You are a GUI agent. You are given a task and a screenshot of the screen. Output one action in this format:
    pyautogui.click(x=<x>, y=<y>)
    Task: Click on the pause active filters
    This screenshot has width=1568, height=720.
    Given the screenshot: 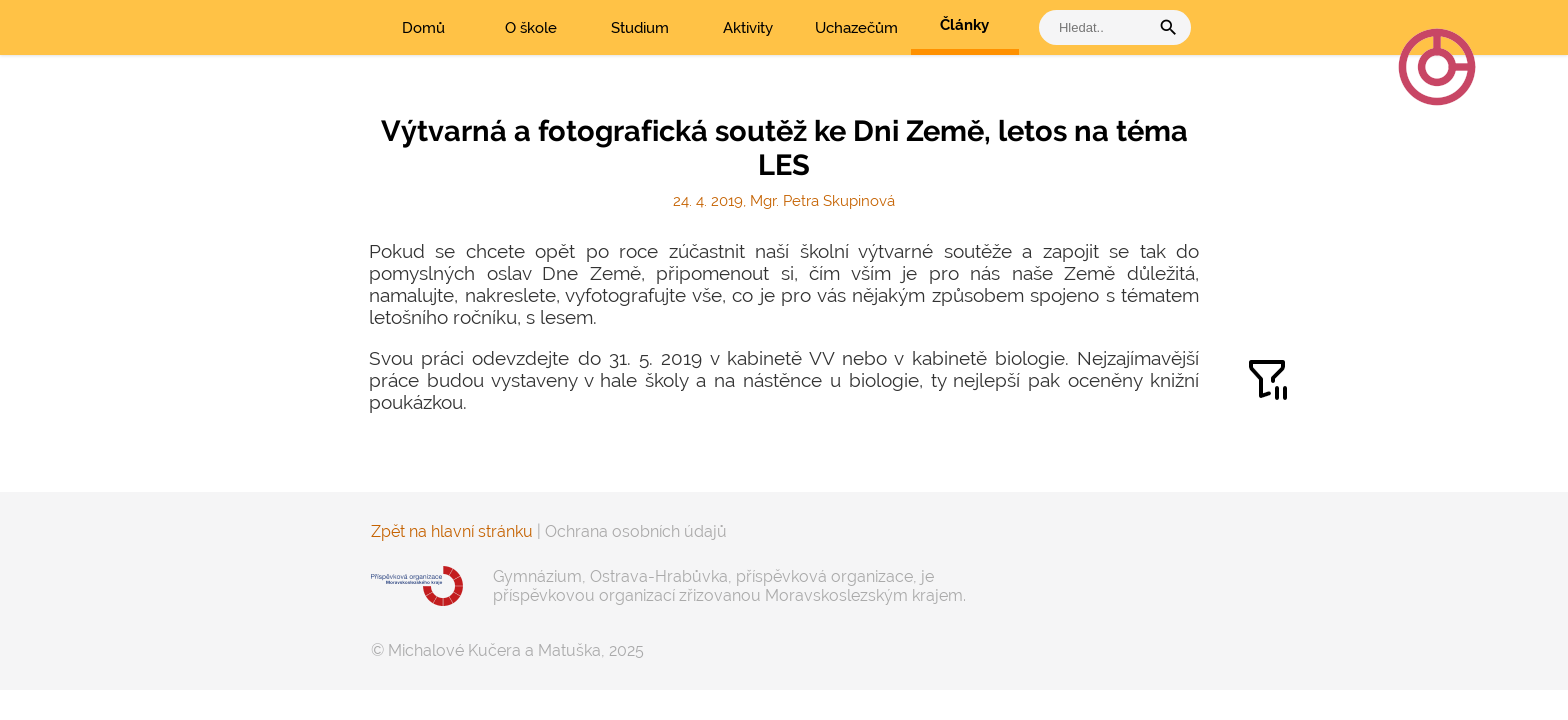 What is the action you would take?
    pyautogui.click(x=1267, y=378)
    